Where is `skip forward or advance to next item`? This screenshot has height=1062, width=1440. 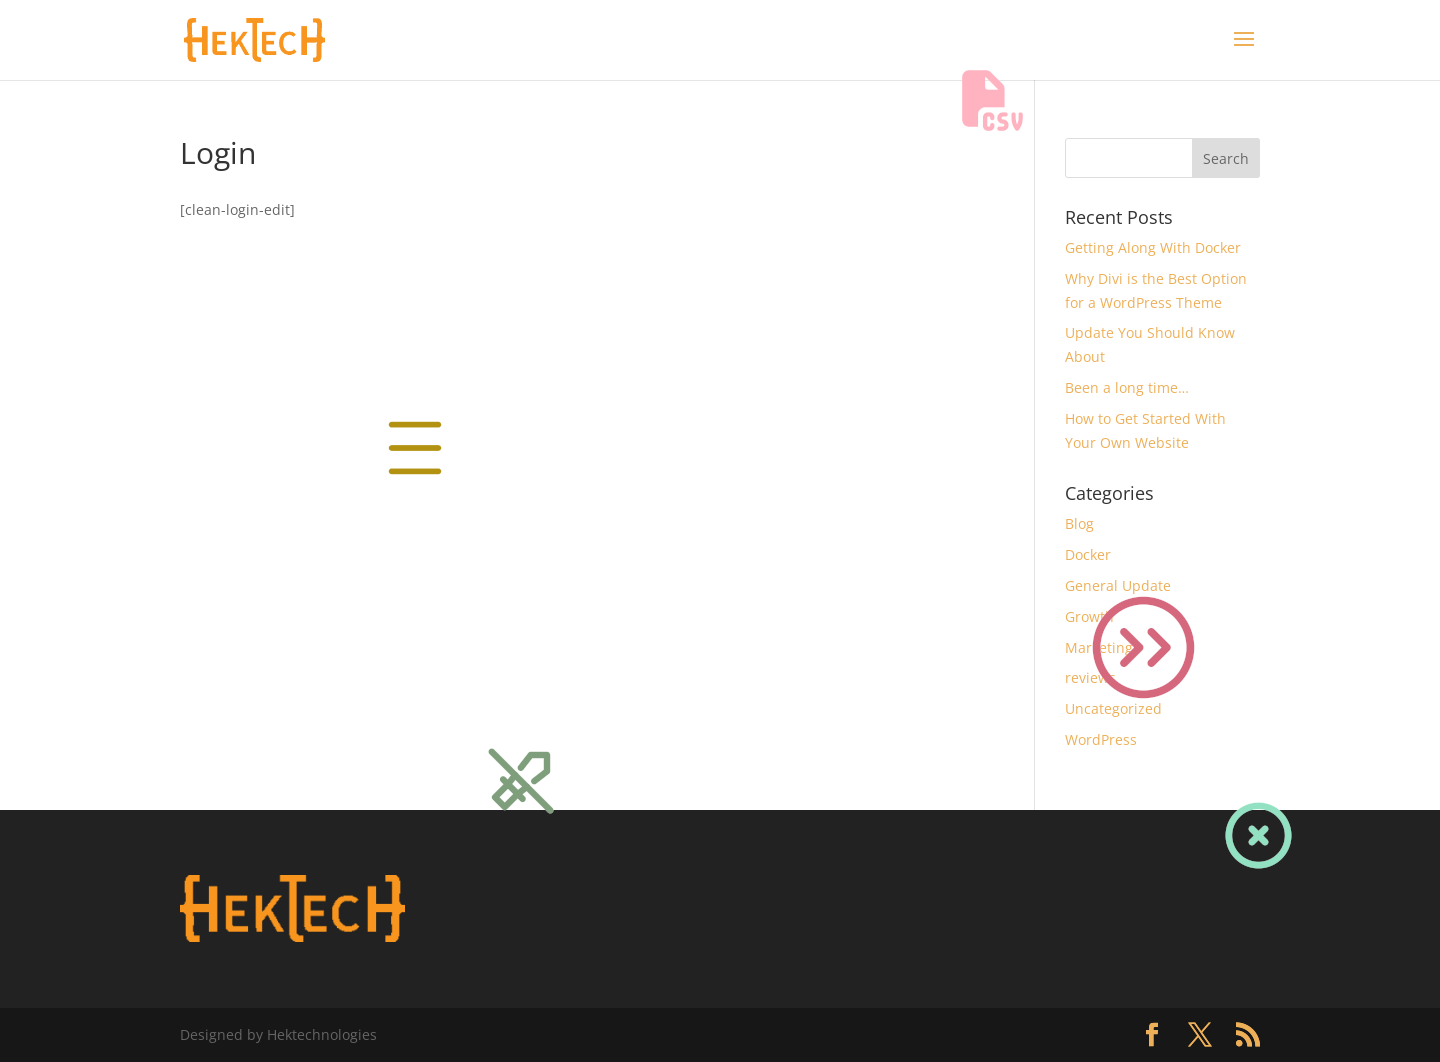
skip forward or advance to next item is located at coordinates (1143, 647).